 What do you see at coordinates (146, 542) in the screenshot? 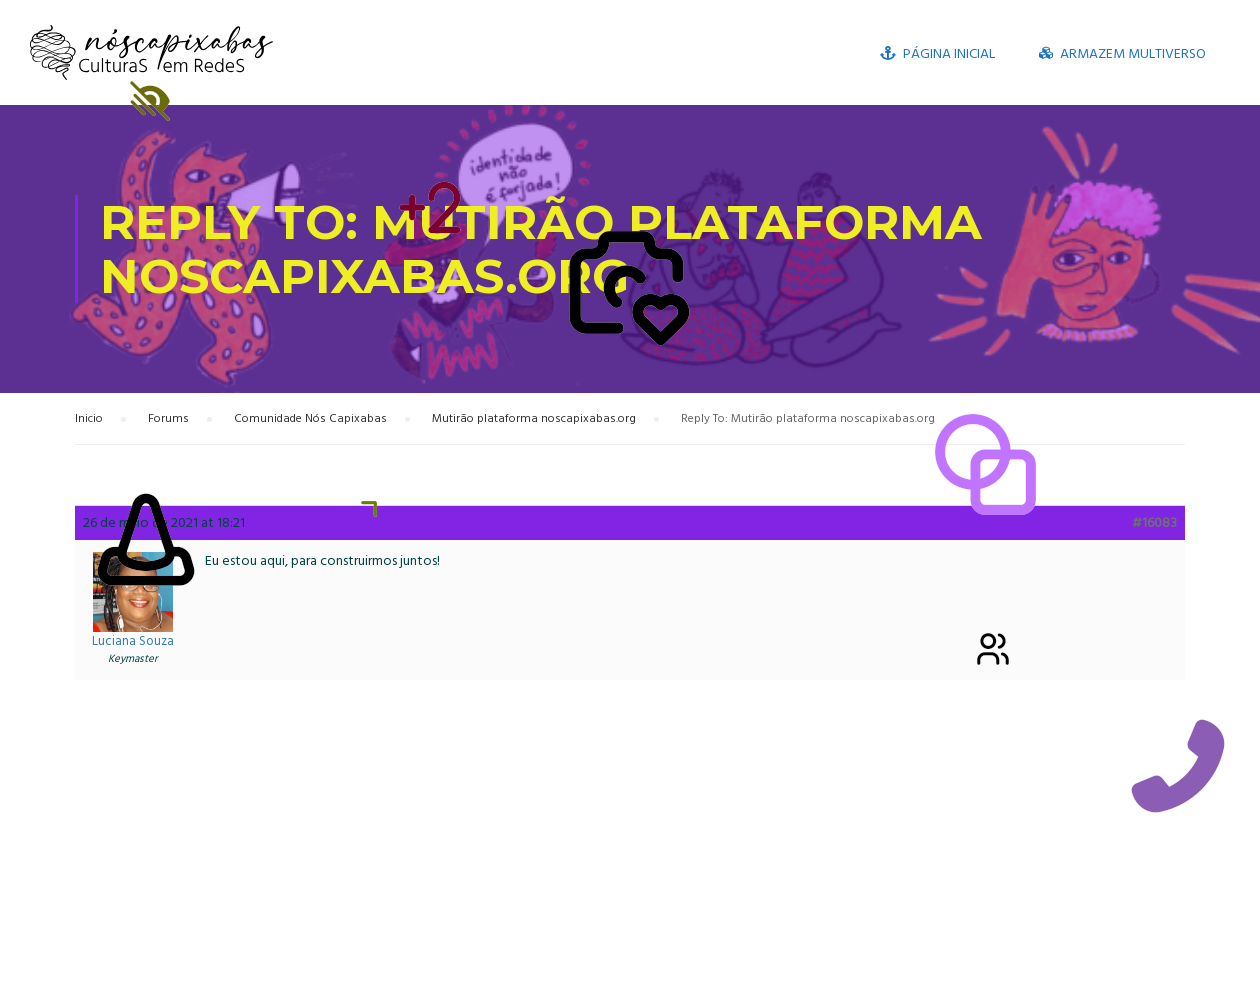
I see `open VLC media player` at bounding box center [146, 542].